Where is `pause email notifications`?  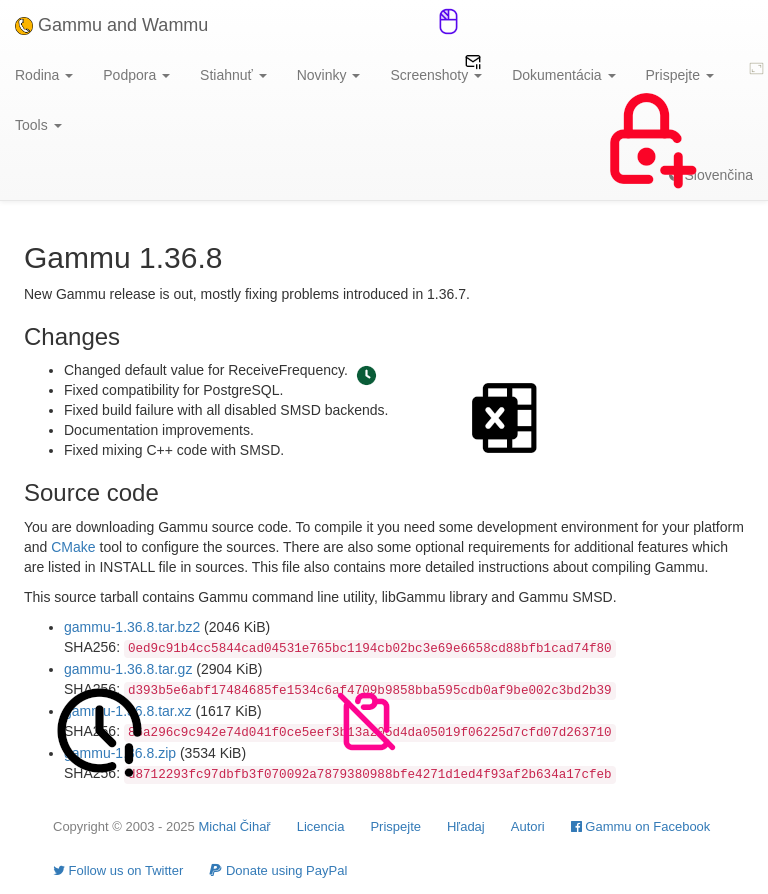
pause email notifications is located at coordinates (473, 61).